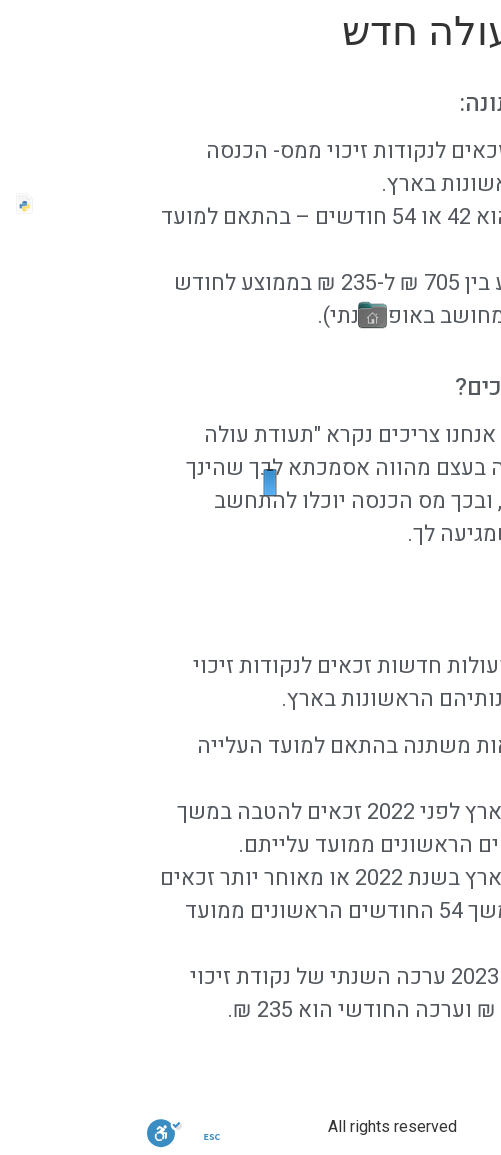  I want to click on iPhone XS Max device icon, so click(270, 483).